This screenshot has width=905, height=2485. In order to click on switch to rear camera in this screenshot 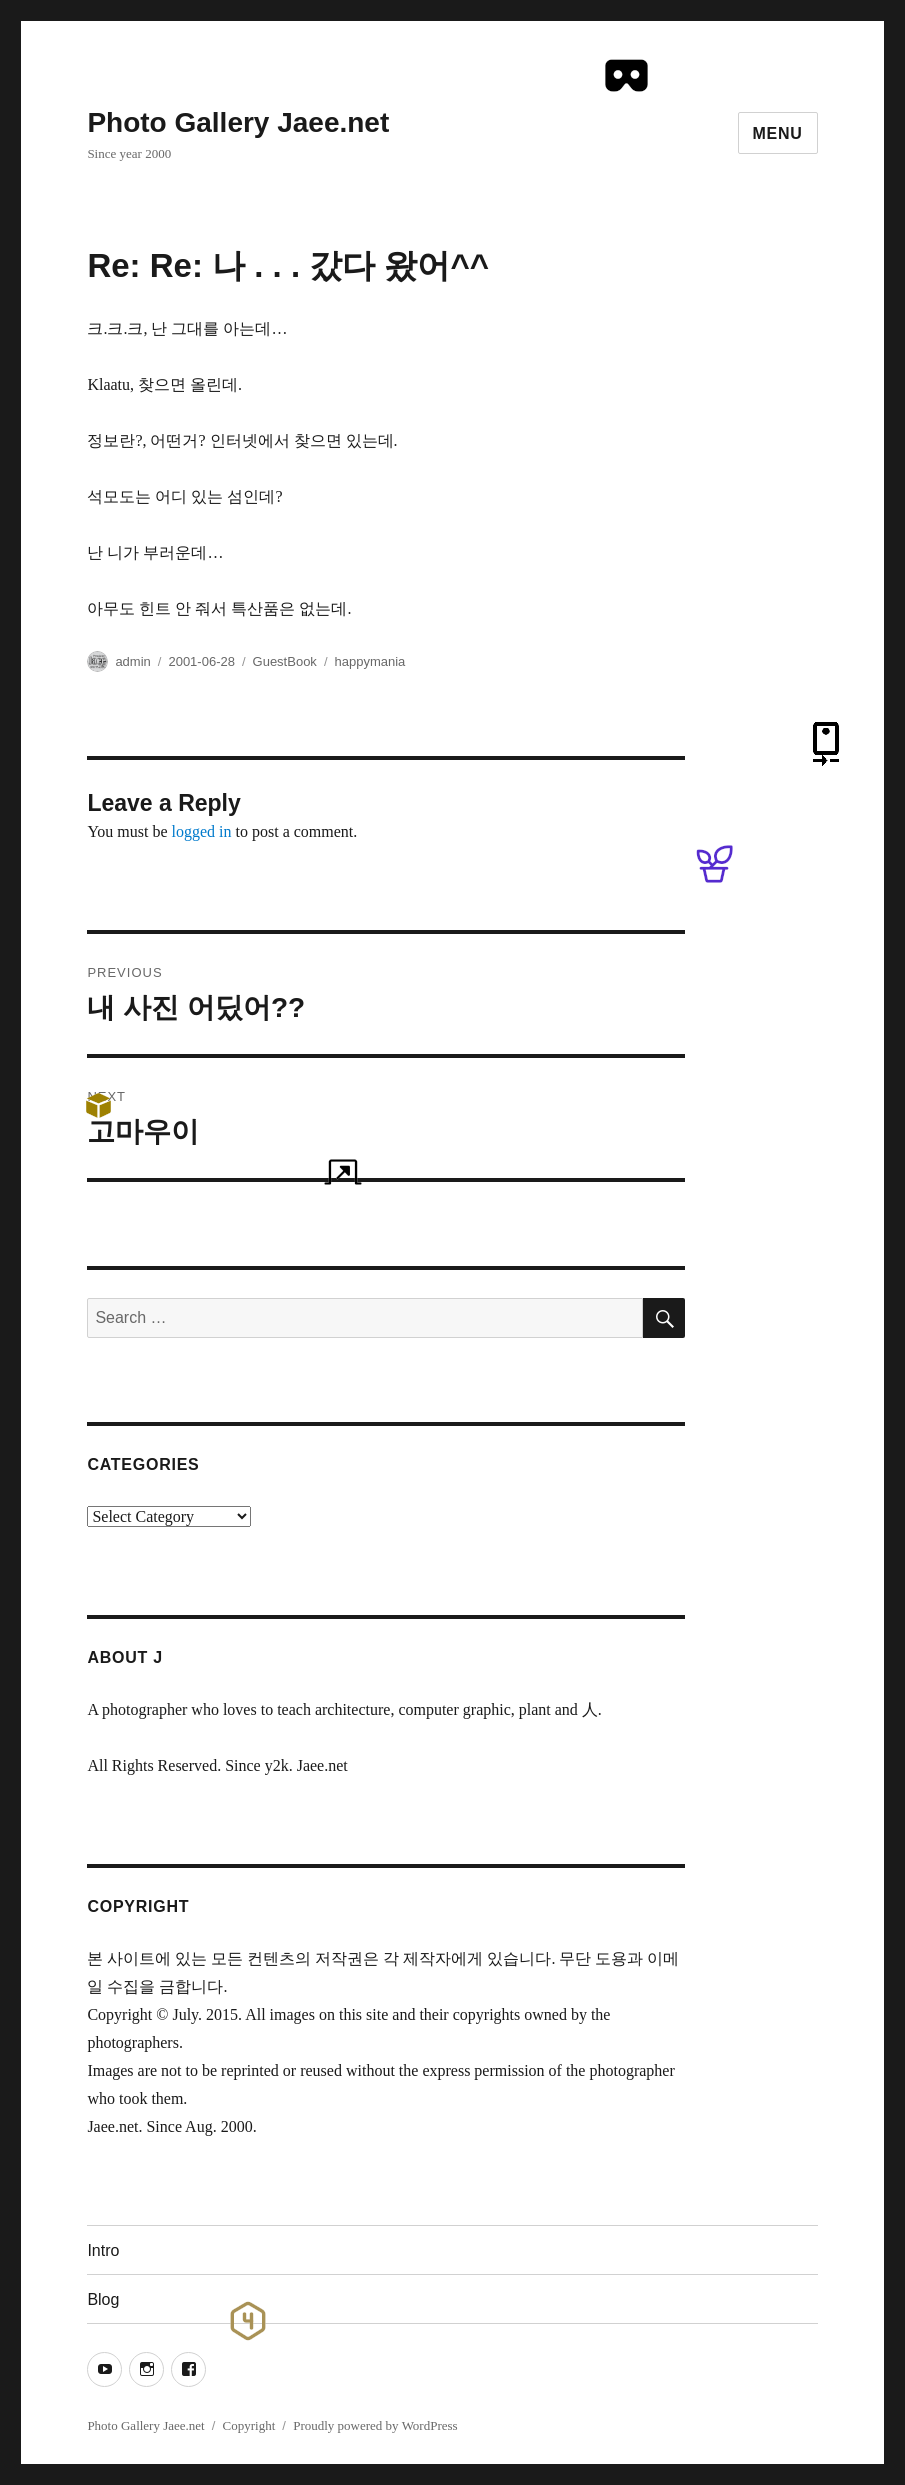, I will do `click(826, 744)`.